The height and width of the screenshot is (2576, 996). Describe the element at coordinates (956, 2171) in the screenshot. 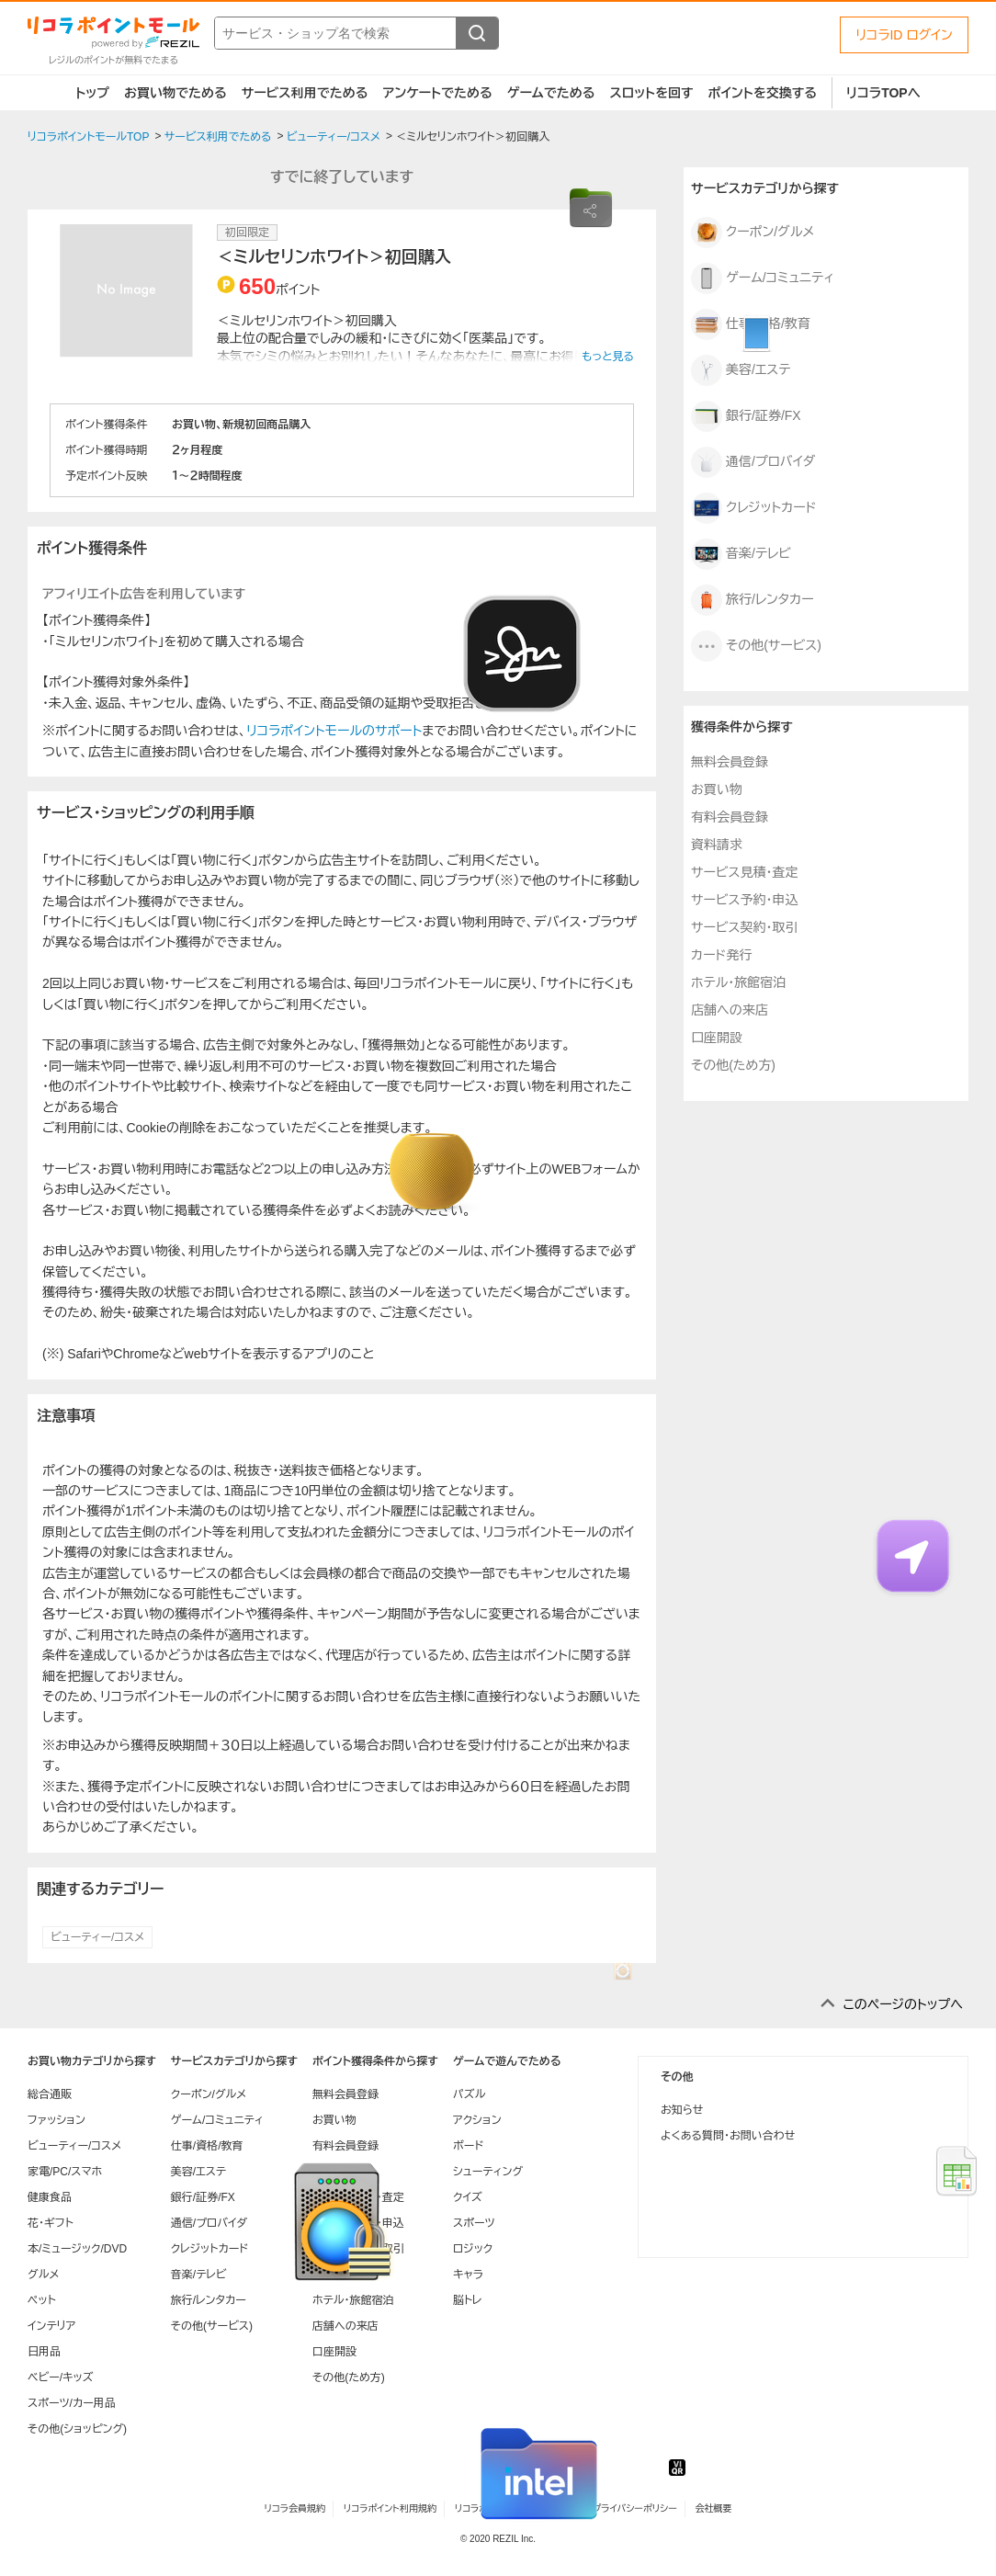

I see `spreadsheet file created in openoffice calc` at that location.